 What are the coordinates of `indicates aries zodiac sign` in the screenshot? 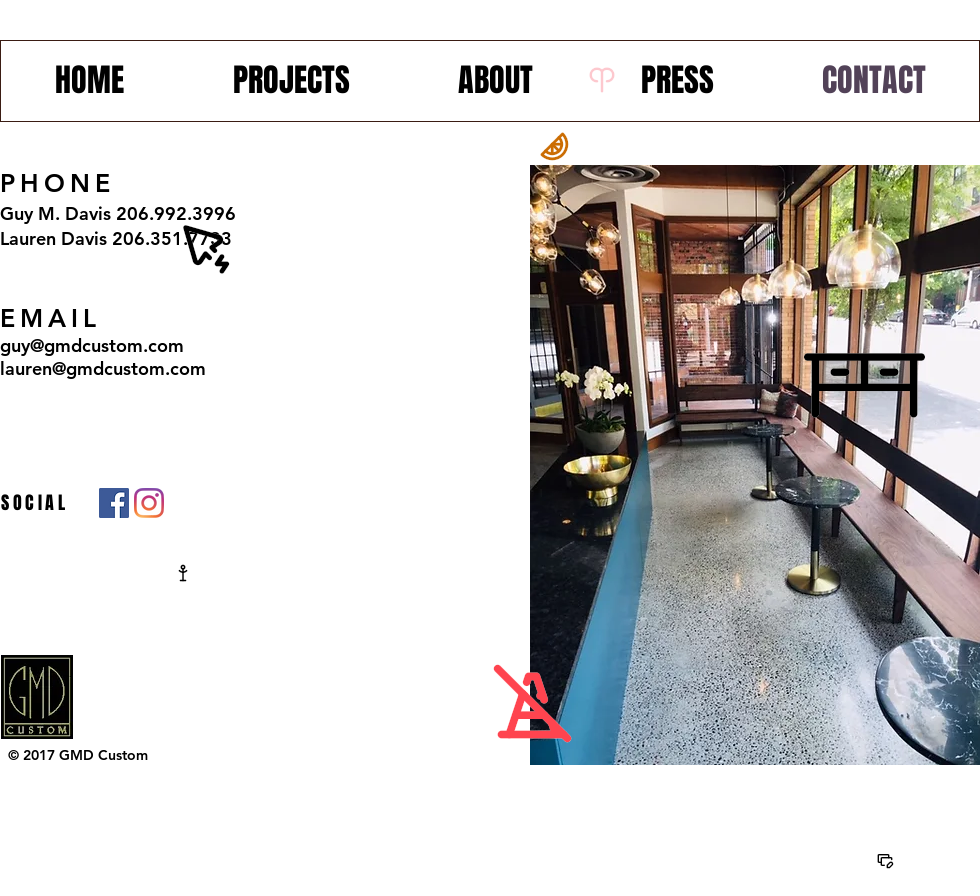 It's located at (602, 80).